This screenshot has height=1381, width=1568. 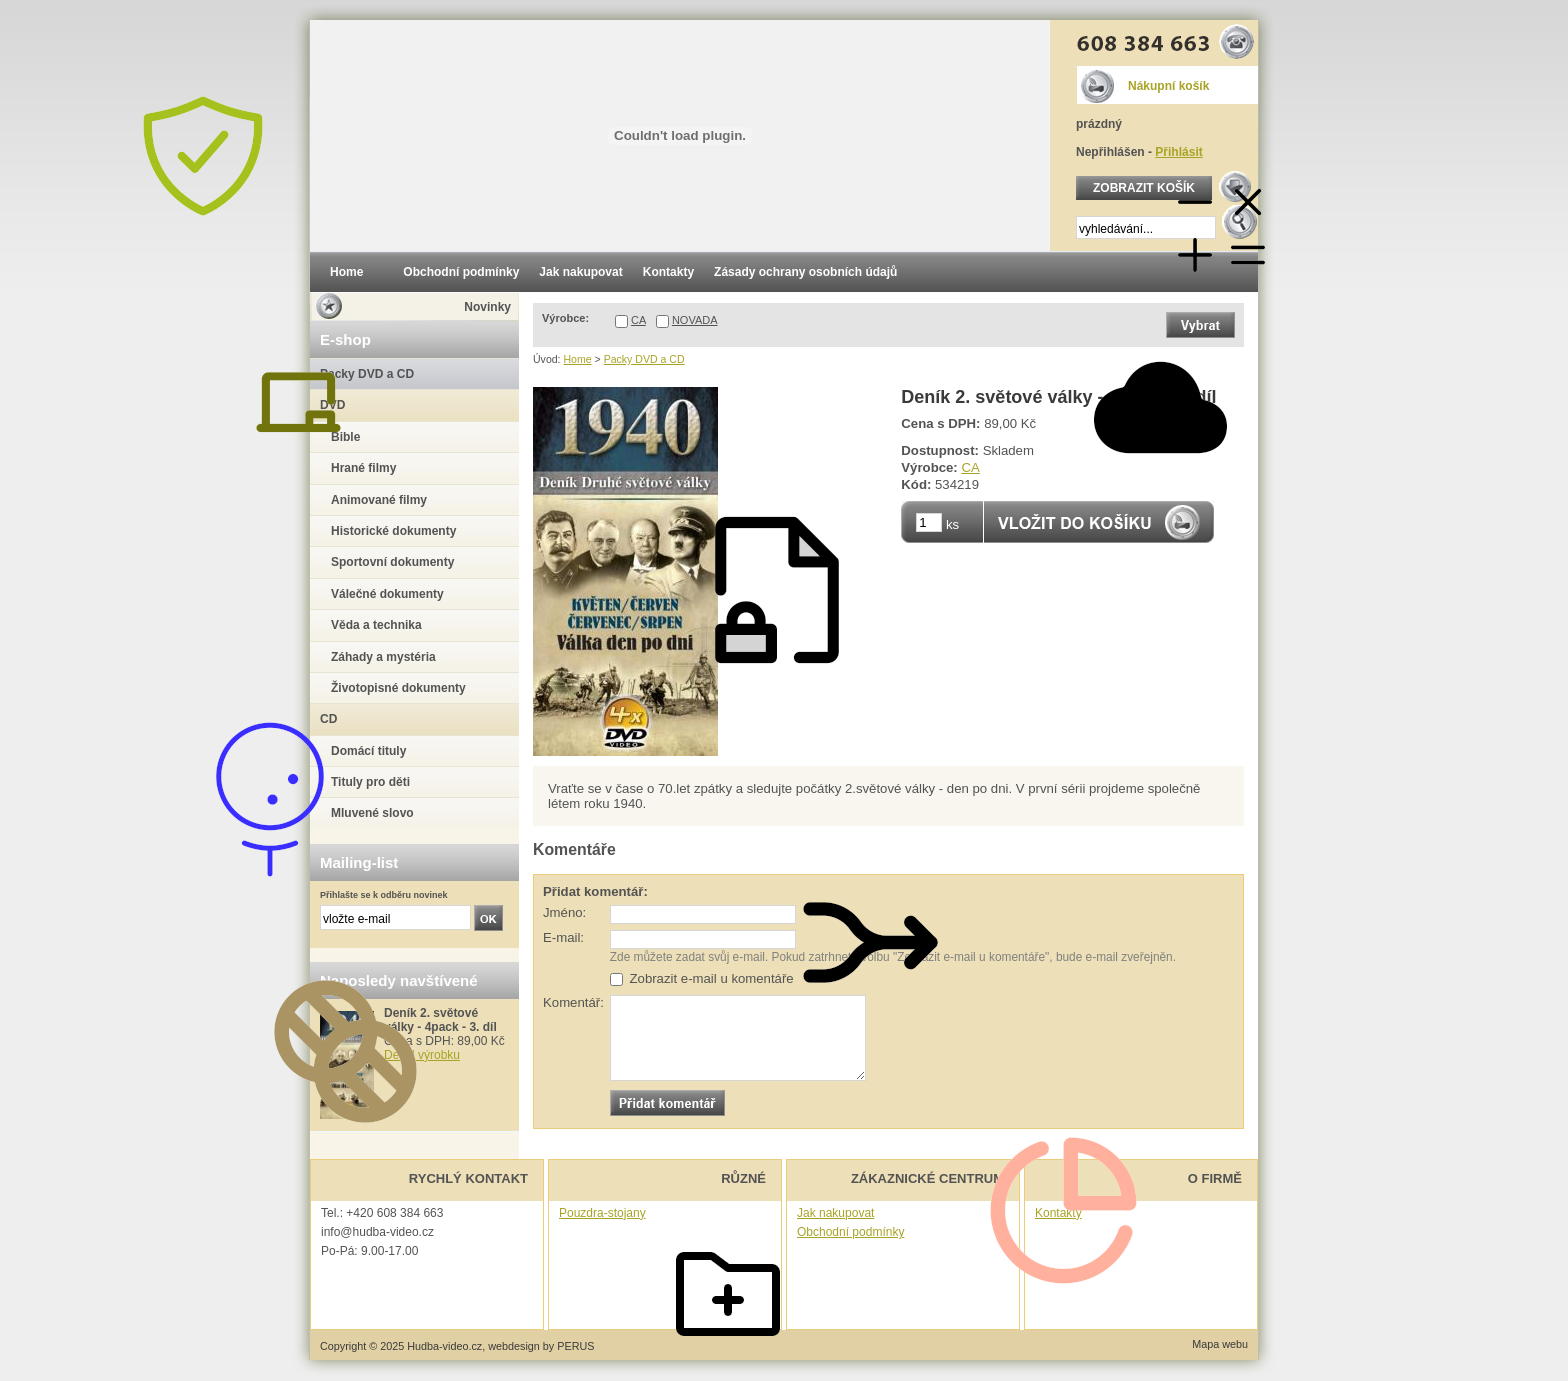 I want to click on access golf-related features or sports content, so click(x=270, y=797).